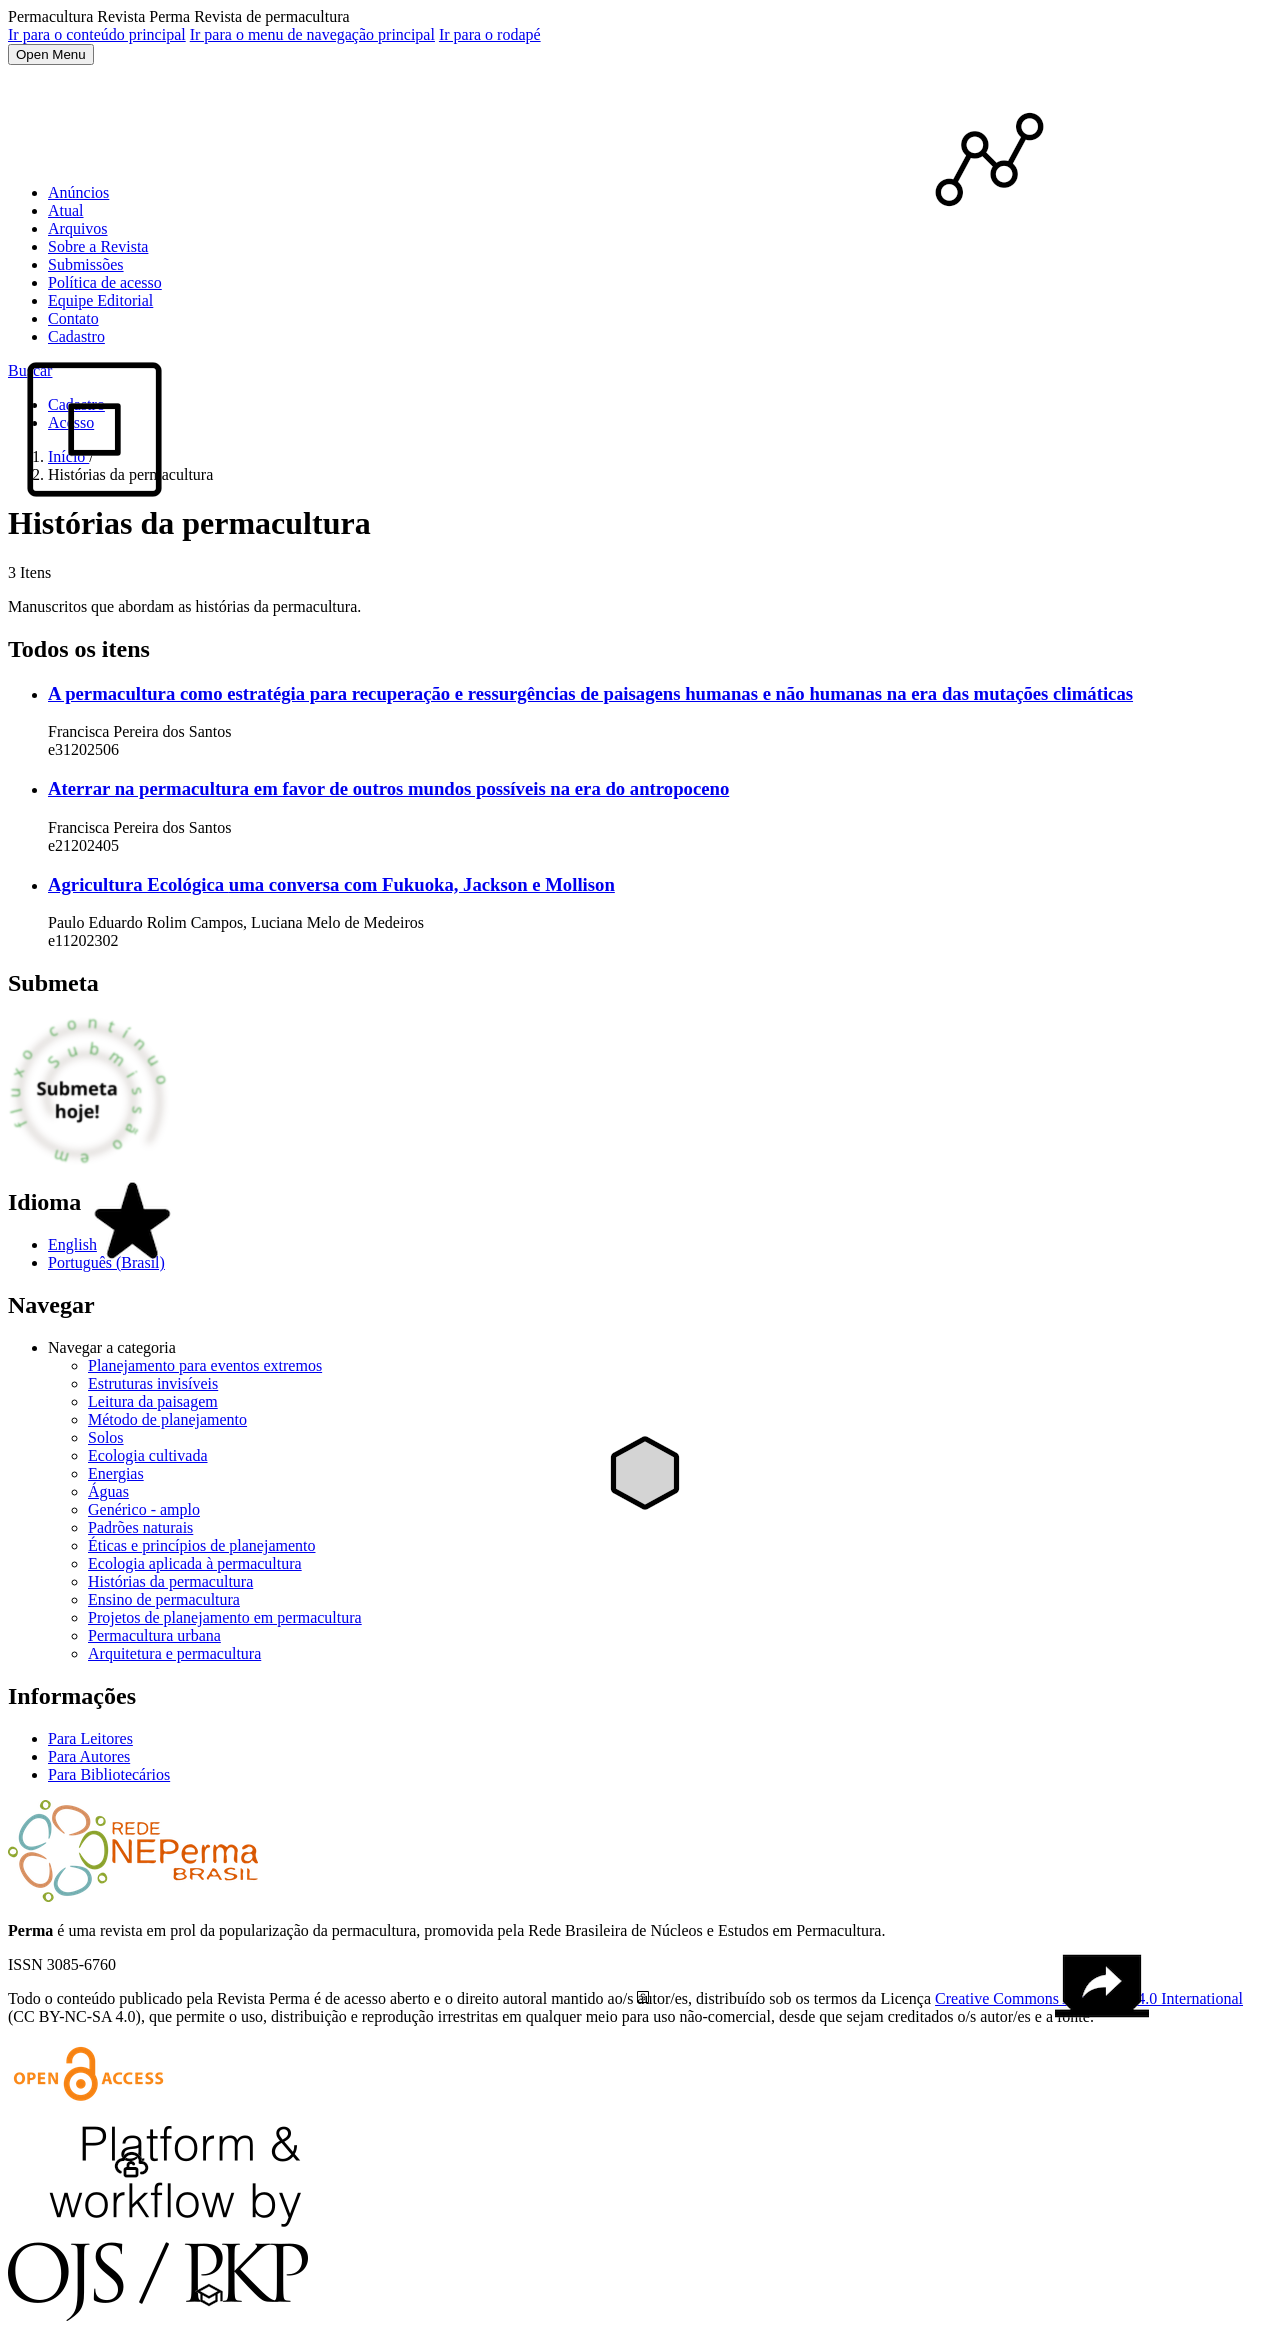 The height and width of the screenshot is (2333, 1280). I want to click on start sharing your screen, so click(1102, 1986).